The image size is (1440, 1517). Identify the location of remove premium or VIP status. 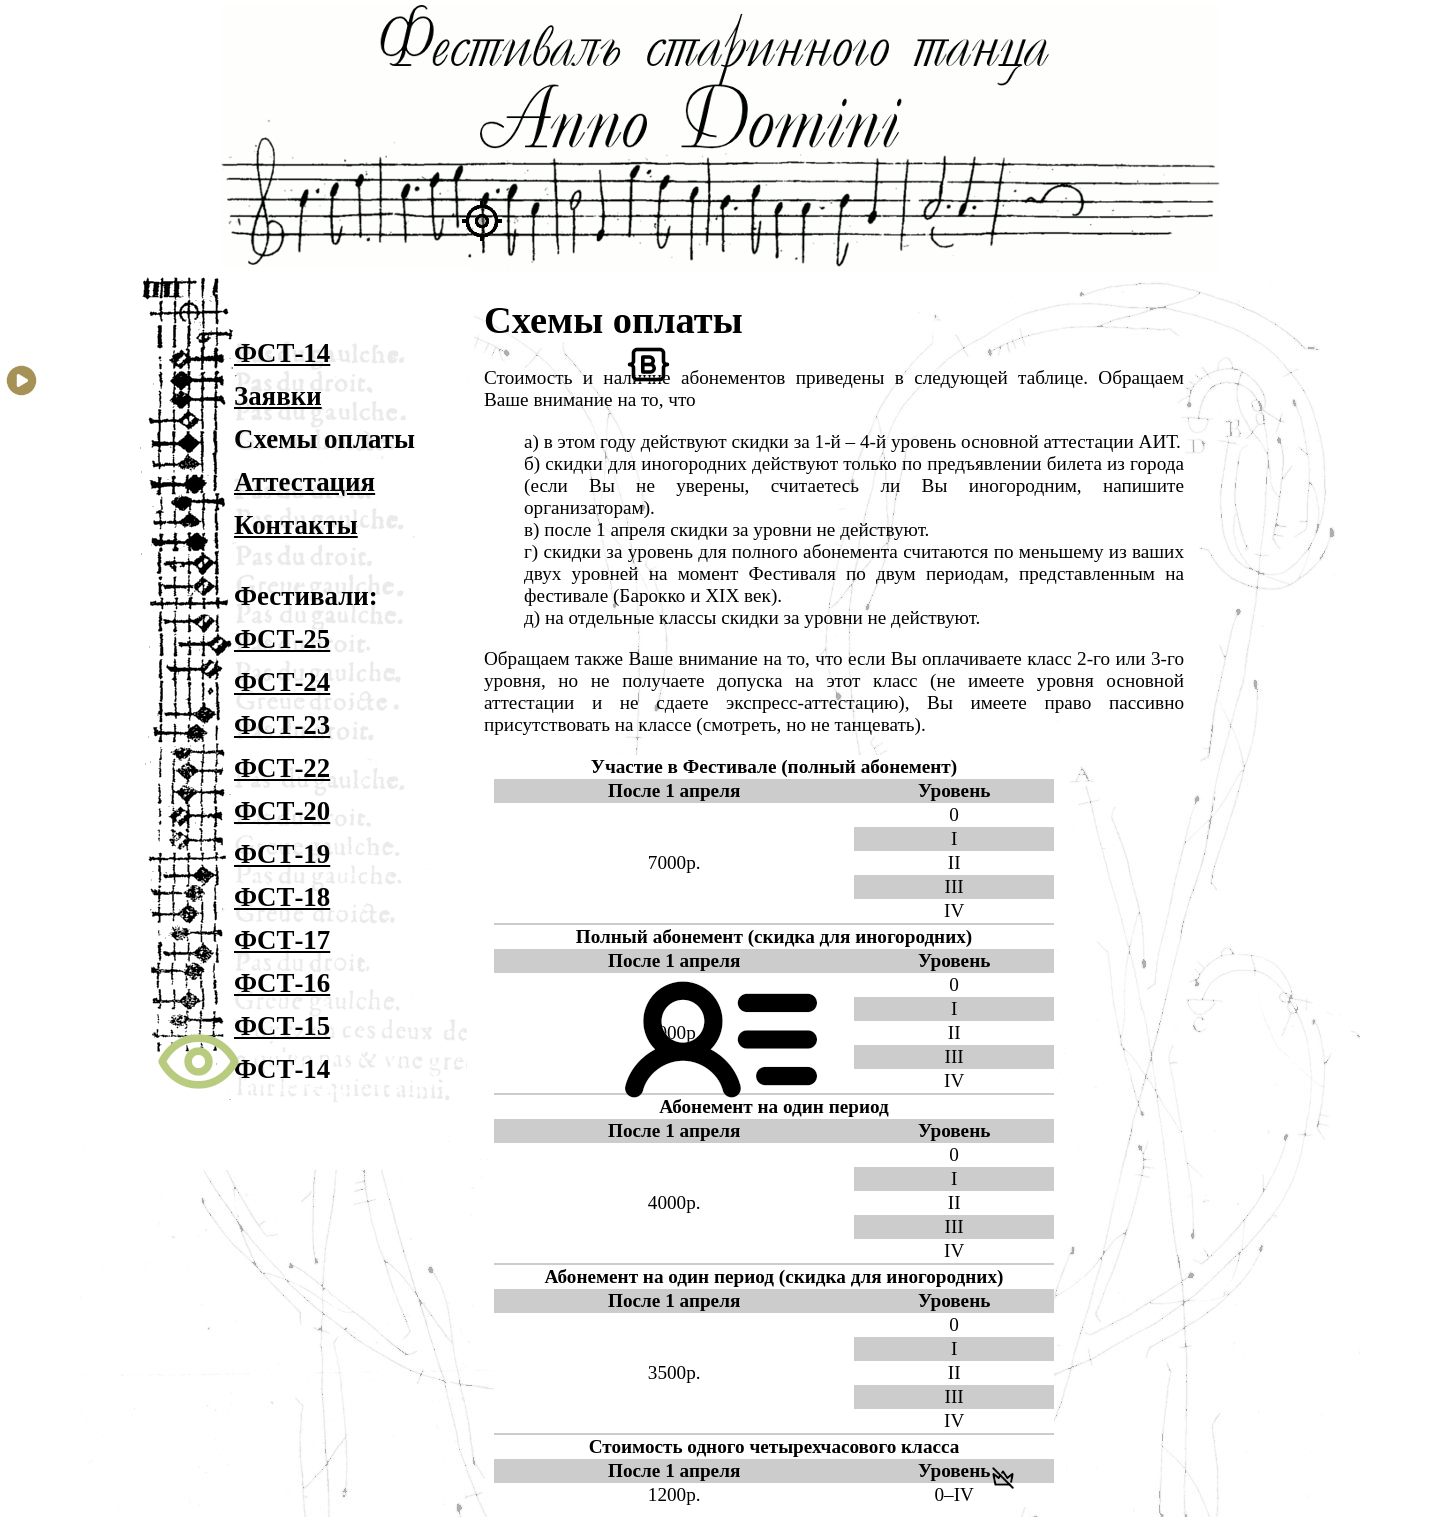
(1003, 1478).